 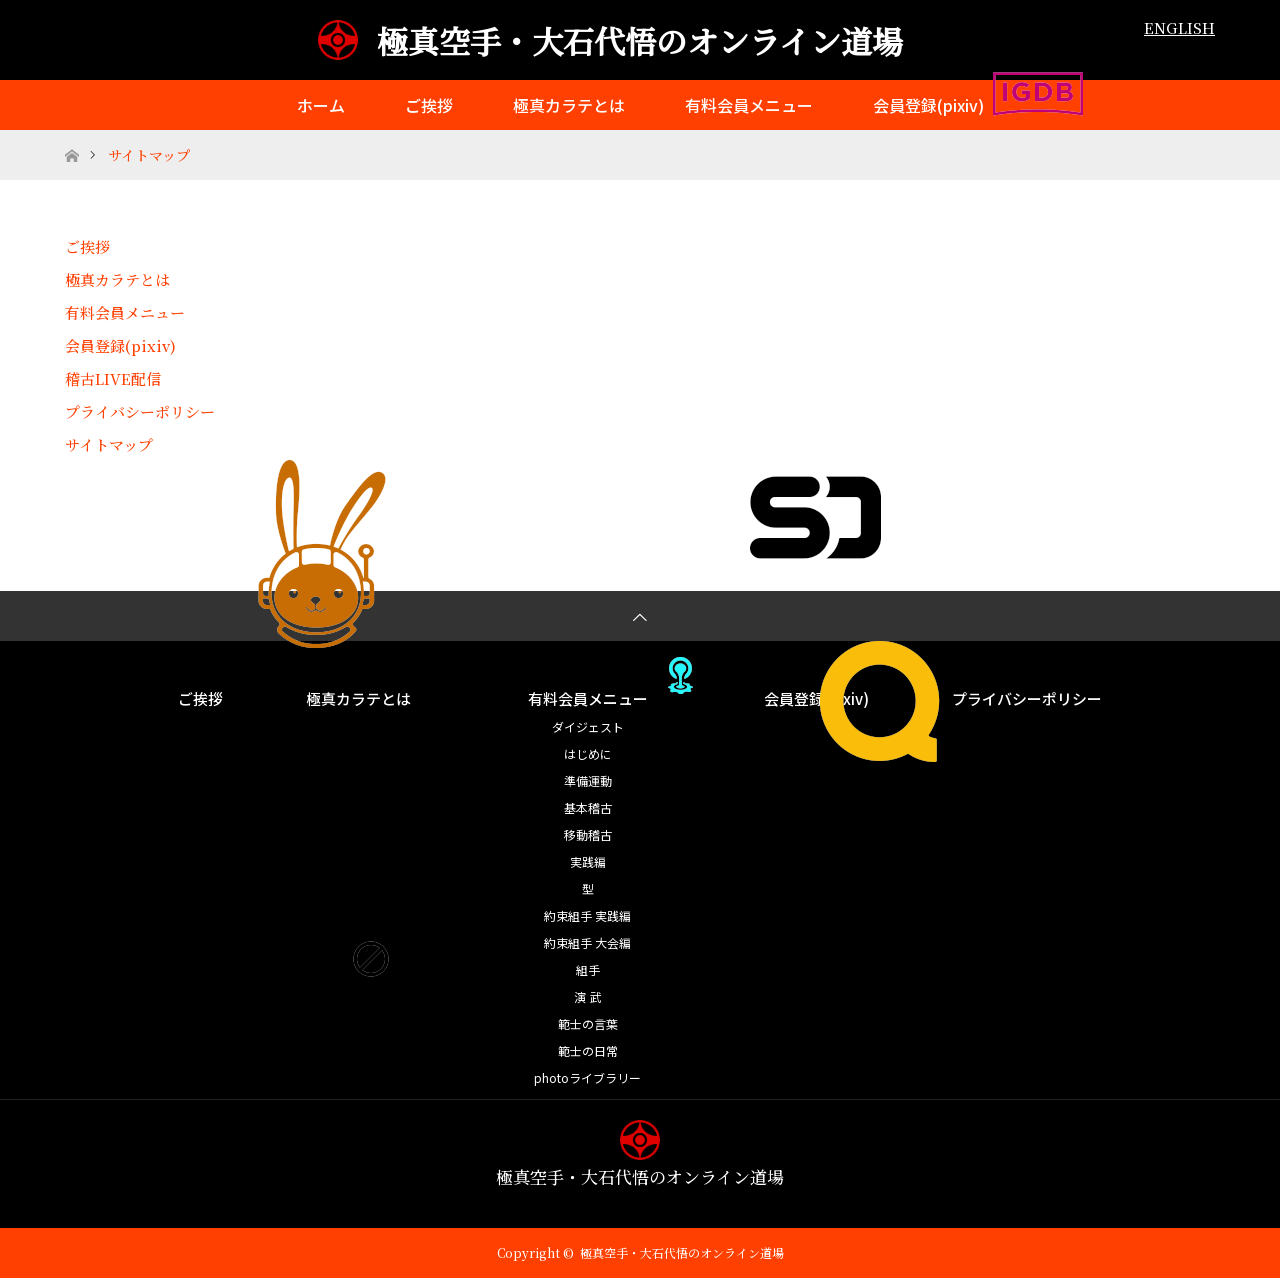 I want to click on Cloud Foundry platform logo, so click(x=680, y=675).